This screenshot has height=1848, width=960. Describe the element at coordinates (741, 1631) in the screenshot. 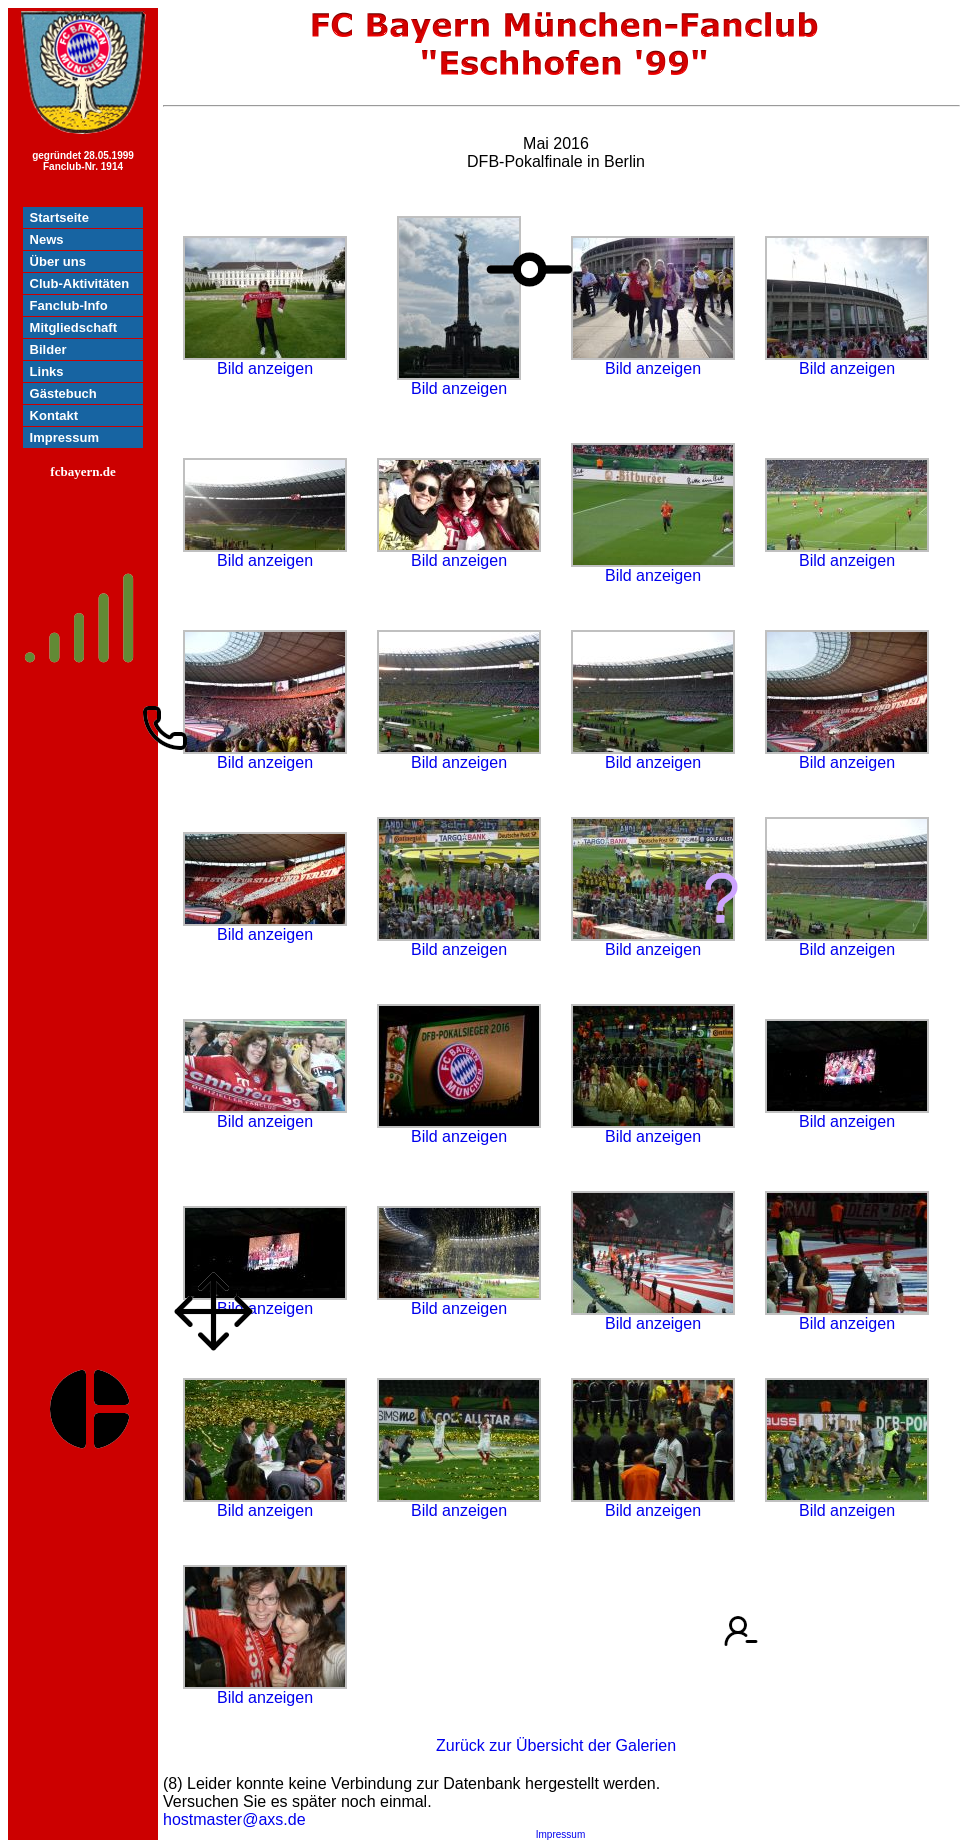

I see `remove a user or contact` at that location.